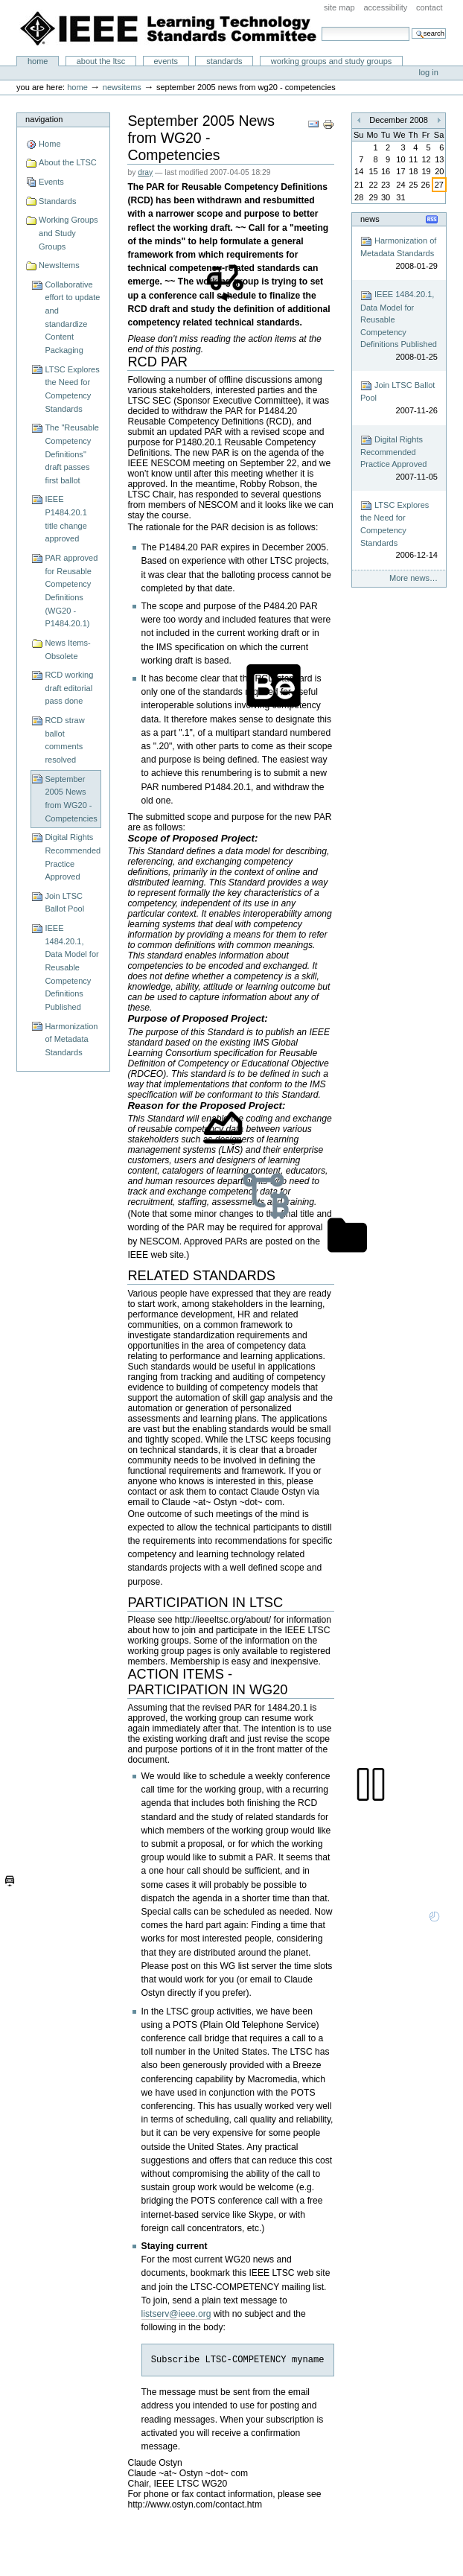  Describe the element at coordinates (347, 1235) in the screenshot. I see `open folder or directory` at that location.